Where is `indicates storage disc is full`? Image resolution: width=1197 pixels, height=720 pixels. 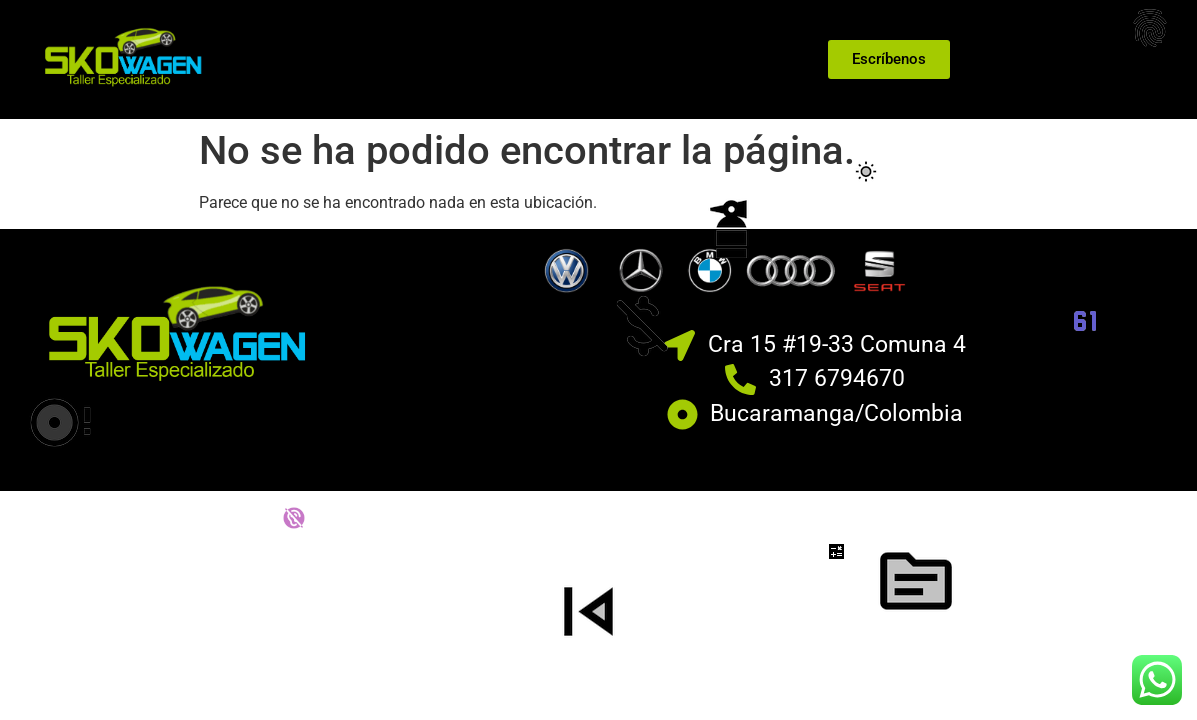 indicates storage disc is full is located at coordinates (60, 422).